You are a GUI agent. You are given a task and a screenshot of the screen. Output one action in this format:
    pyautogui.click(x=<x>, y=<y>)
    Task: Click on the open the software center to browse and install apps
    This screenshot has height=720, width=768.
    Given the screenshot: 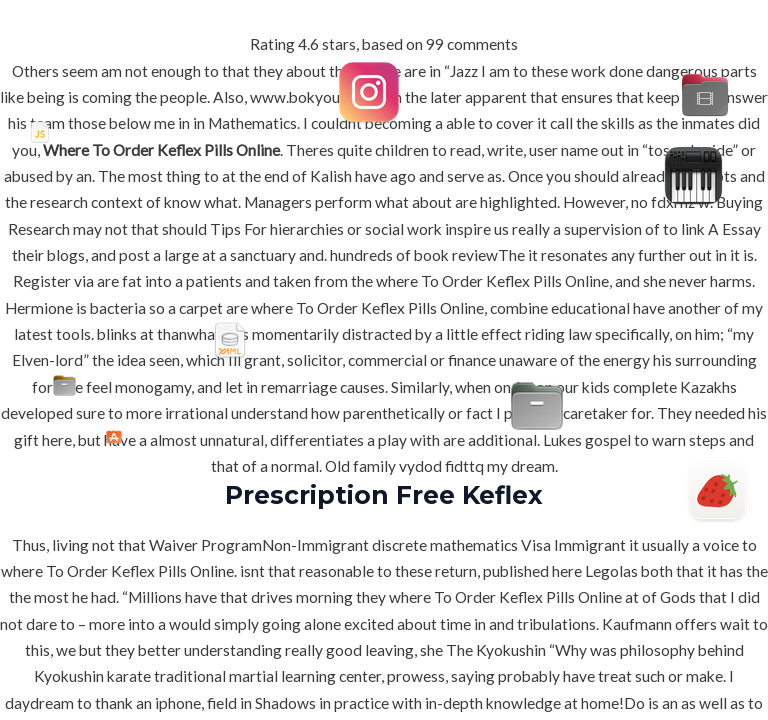 What is the action you would take?
    pyautogui.click(x=114, y=437)
    